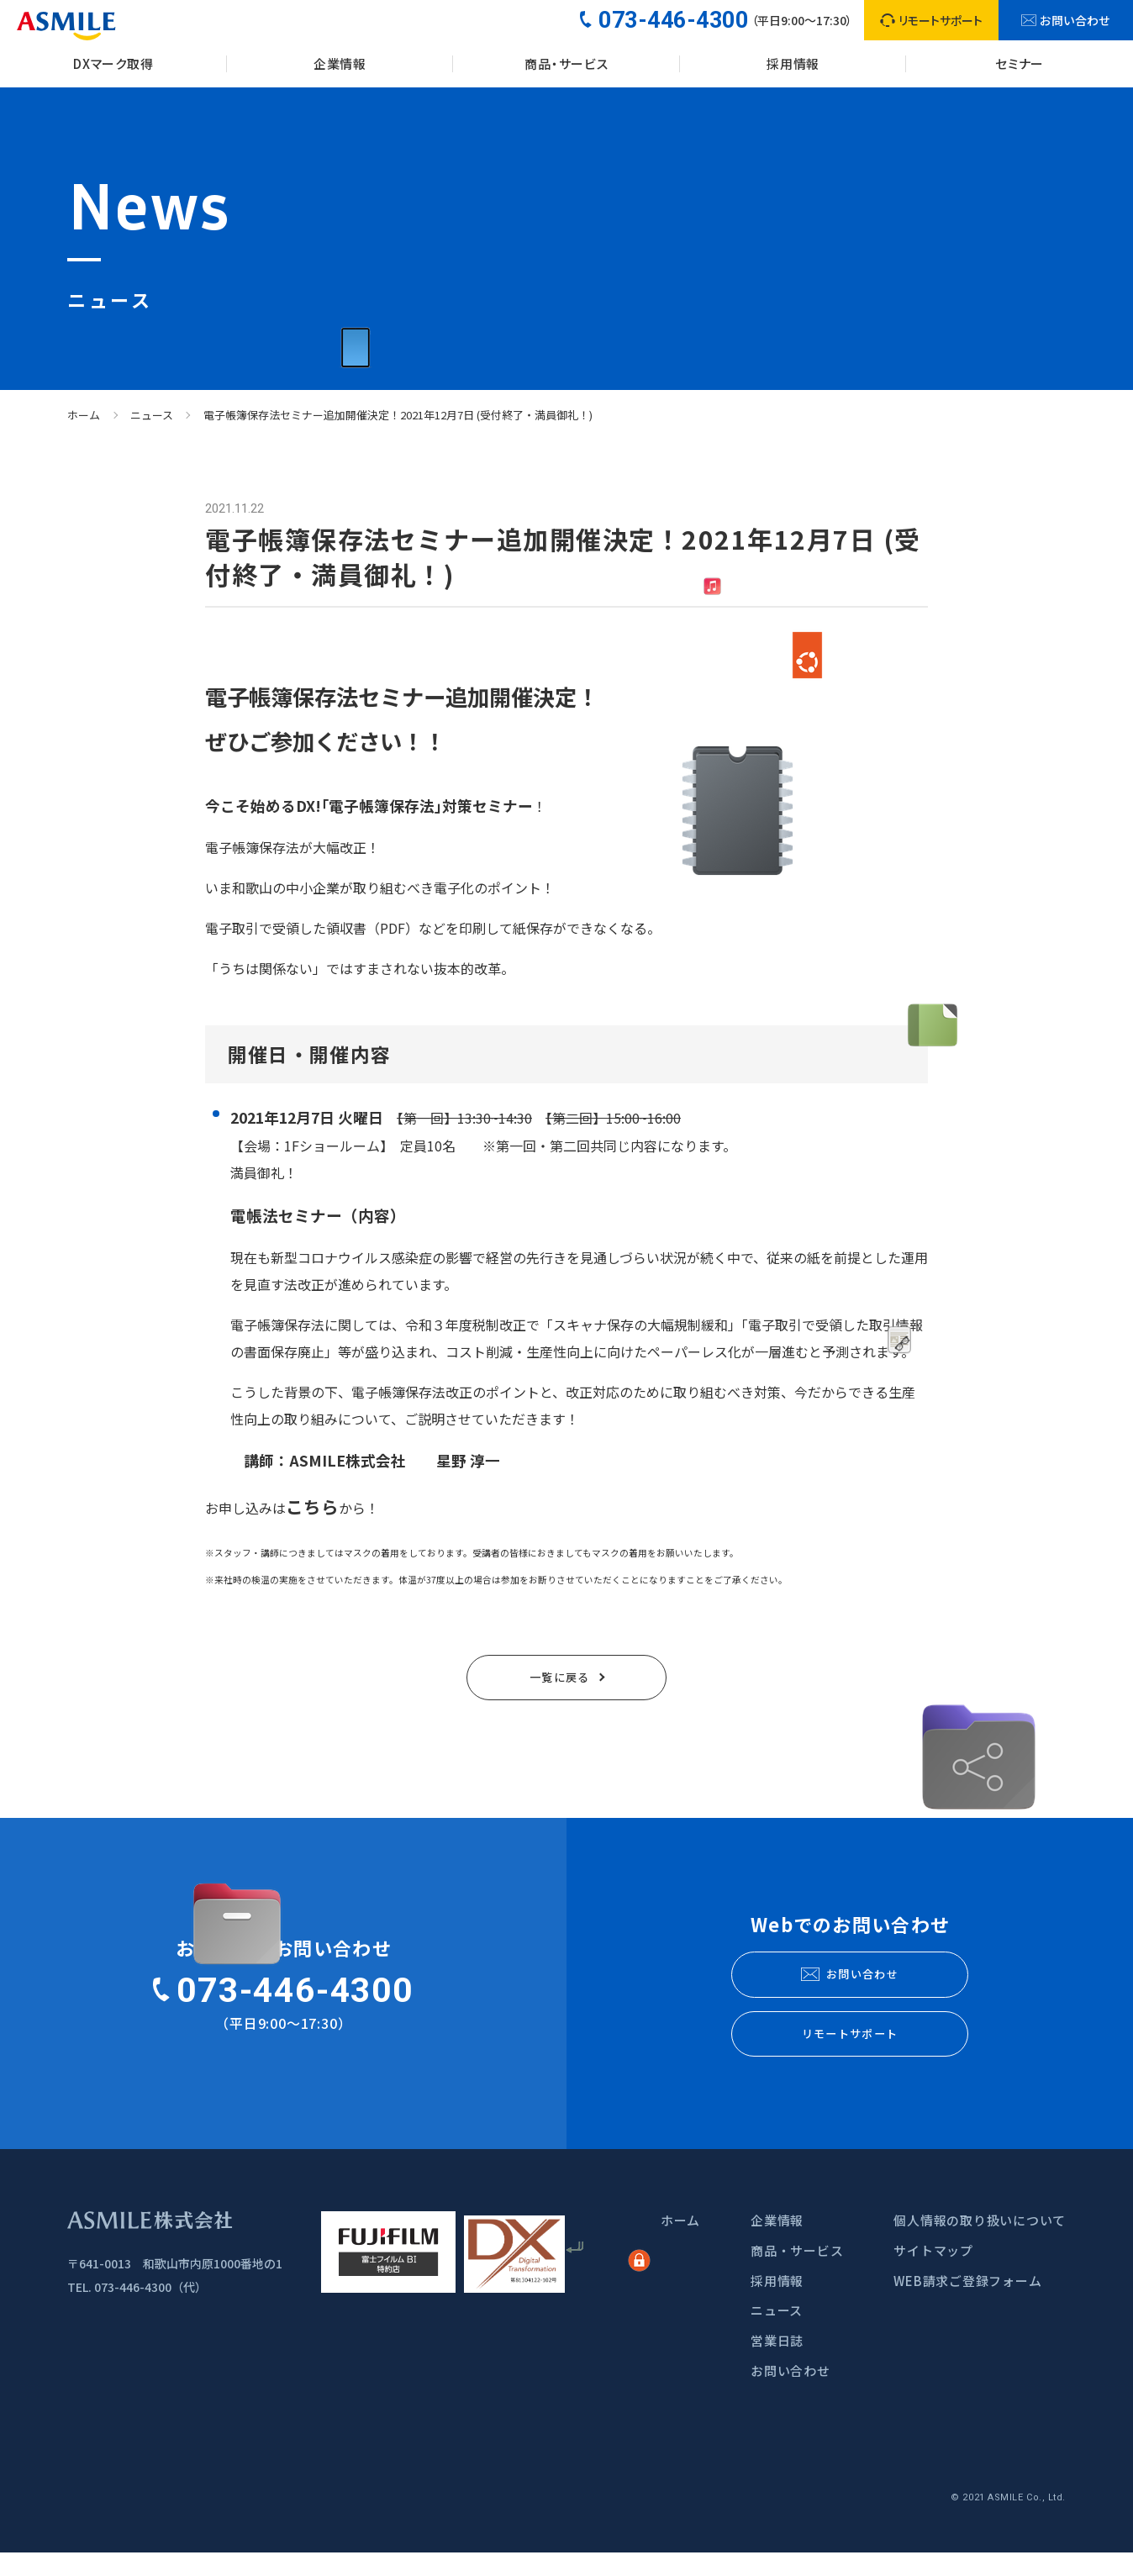  I want to click on change desktop wallpaper settings, so click(932, 1023).